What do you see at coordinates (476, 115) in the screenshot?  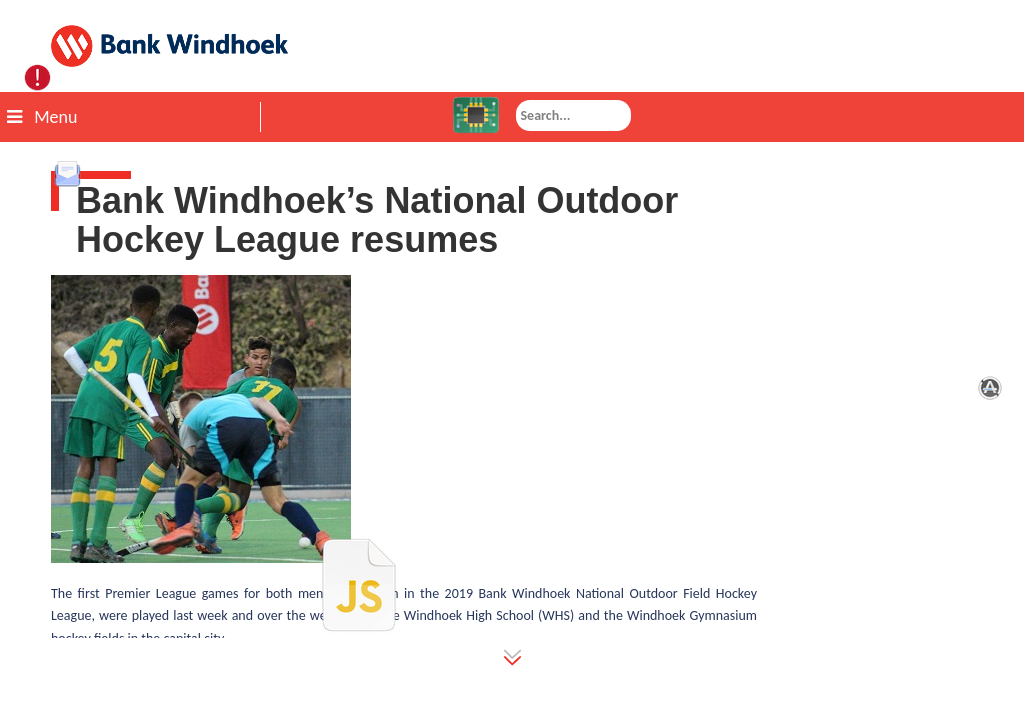 I see `open jockey hardware diagnostics app` at bounding box center [476, 115].